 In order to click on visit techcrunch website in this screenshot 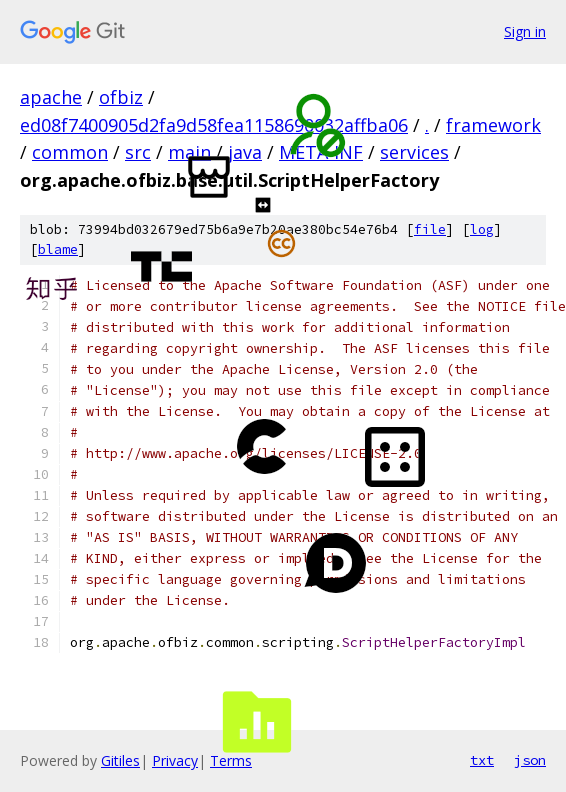, I will do `click(161, 266)`.